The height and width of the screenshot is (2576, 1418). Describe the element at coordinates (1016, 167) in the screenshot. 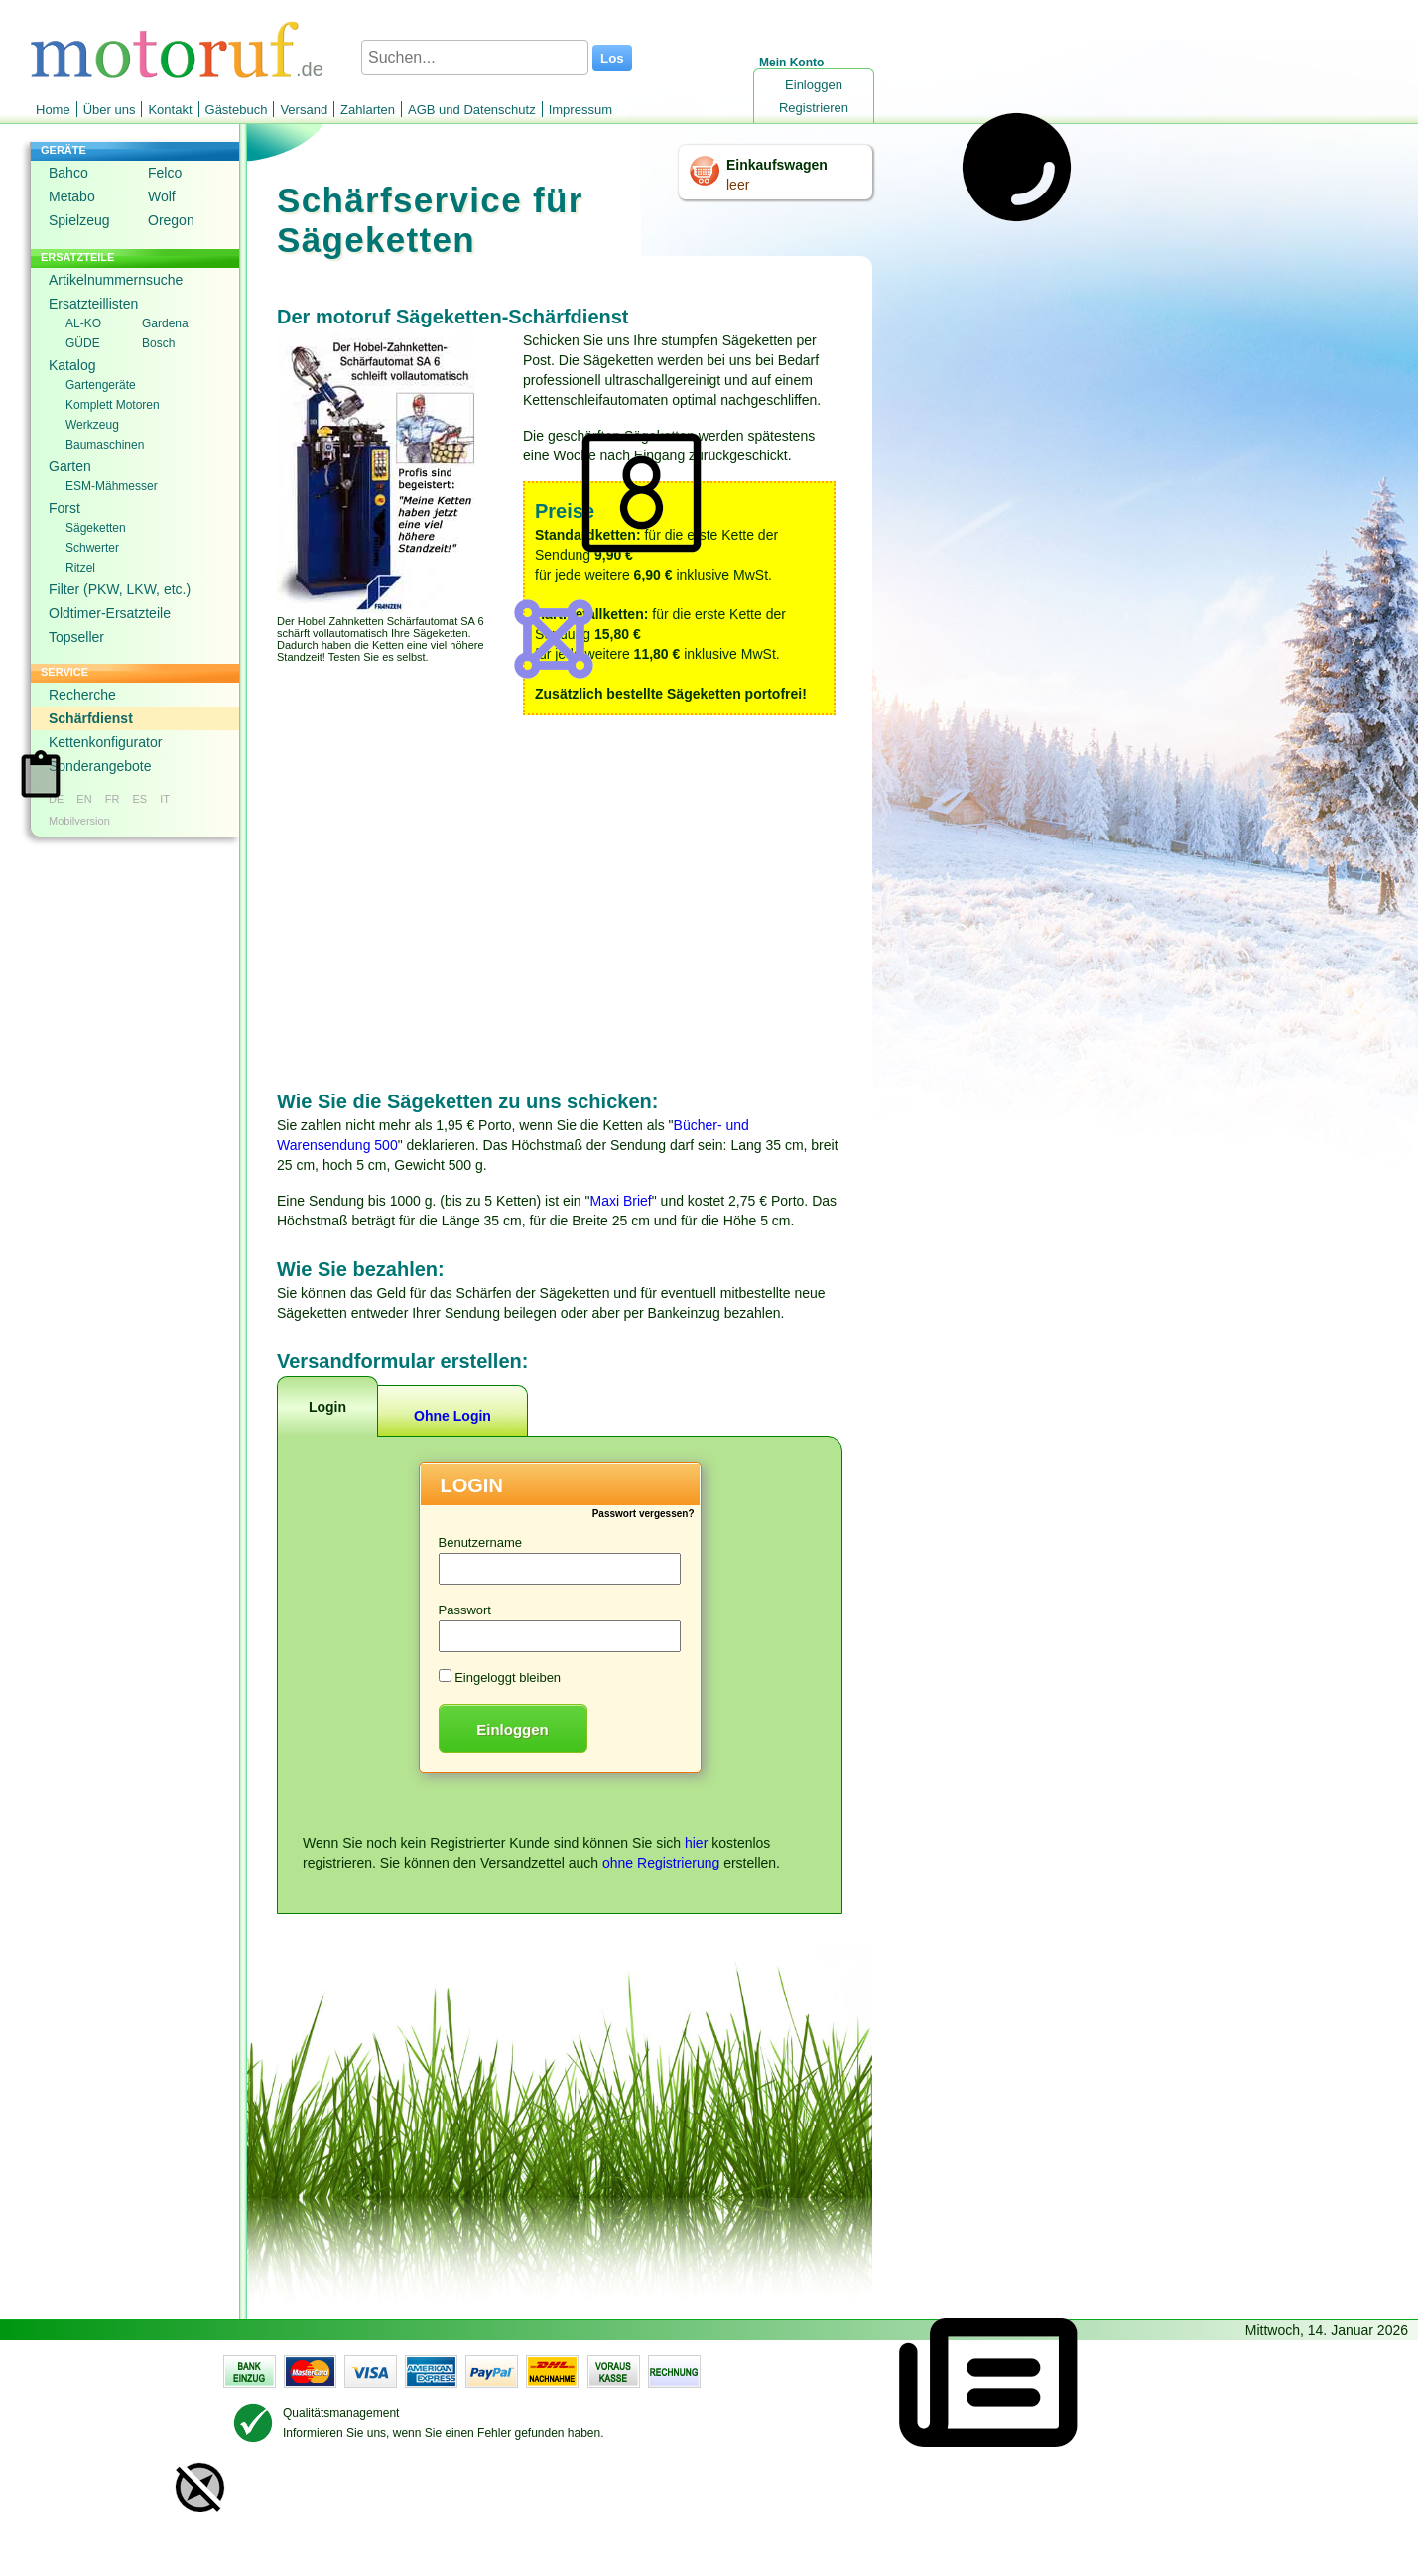

I see `apply inner shadow effect to bottom-right corner` at that location.